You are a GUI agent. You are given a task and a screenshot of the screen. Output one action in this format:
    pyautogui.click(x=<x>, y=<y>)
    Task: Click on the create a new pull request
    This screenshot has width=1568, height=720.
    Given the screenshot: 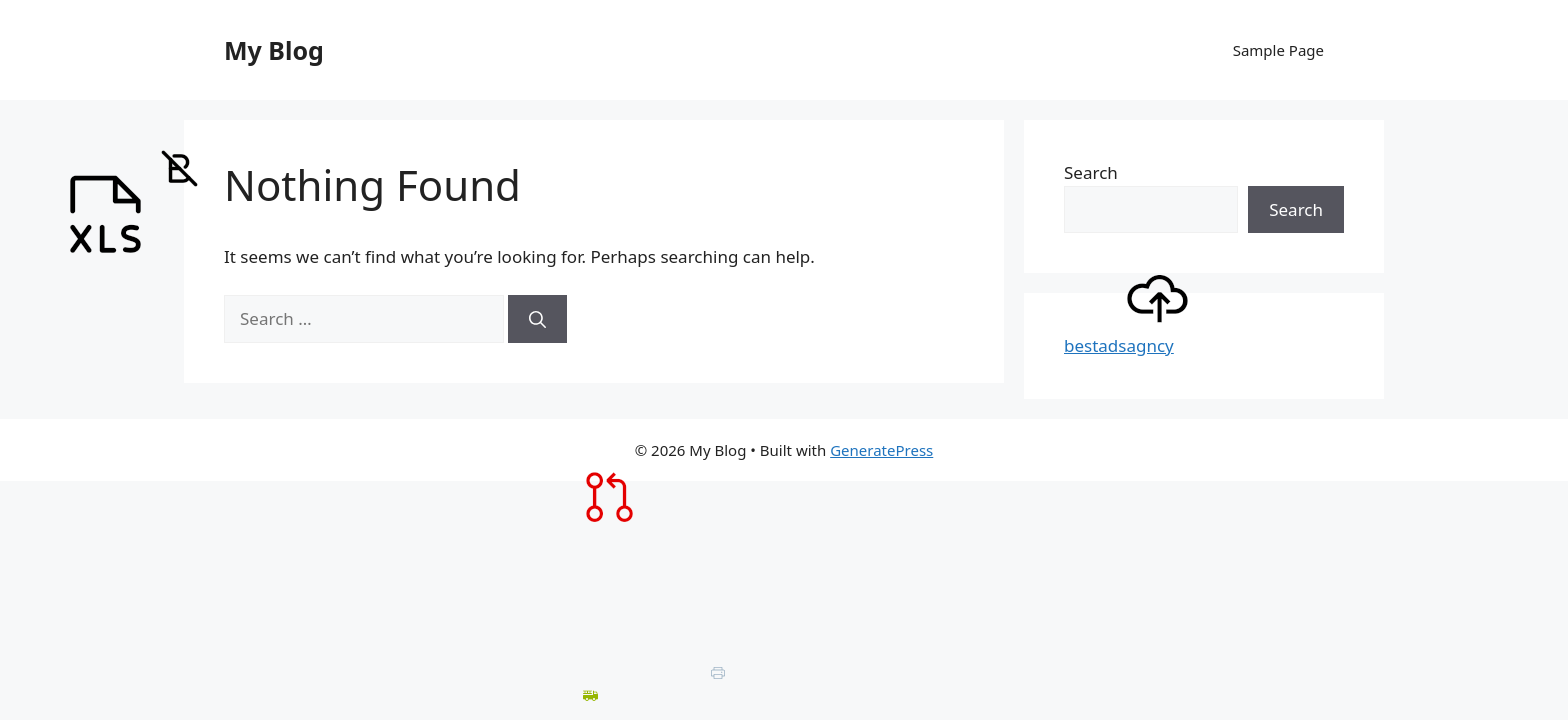 What is the action you would take?
    pyautogui.click(x=609, y=495)
    